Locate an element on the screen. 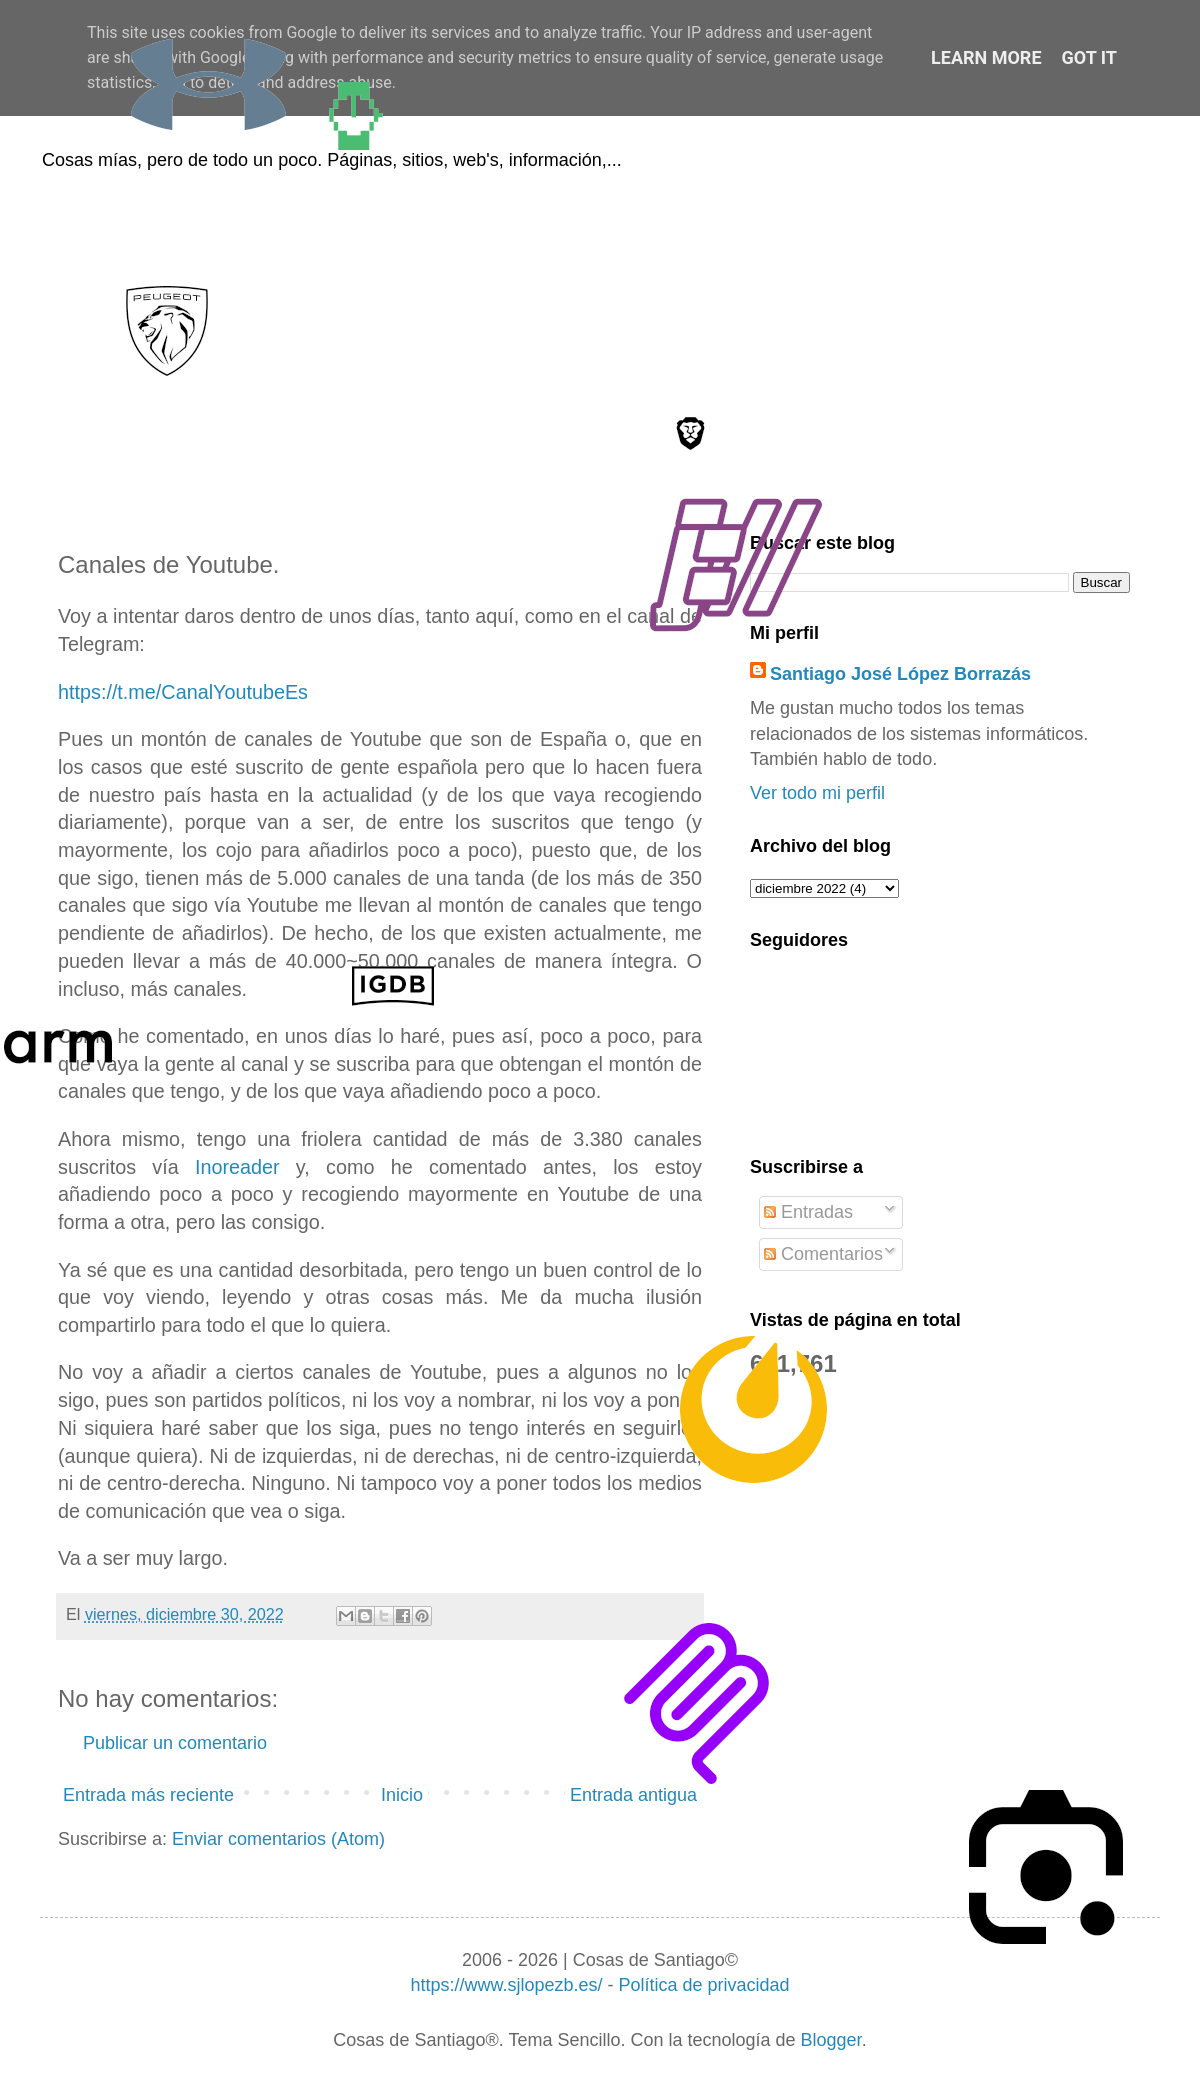  visit IGDB (Internet Game Database) website is located at coordinates (393, 986).